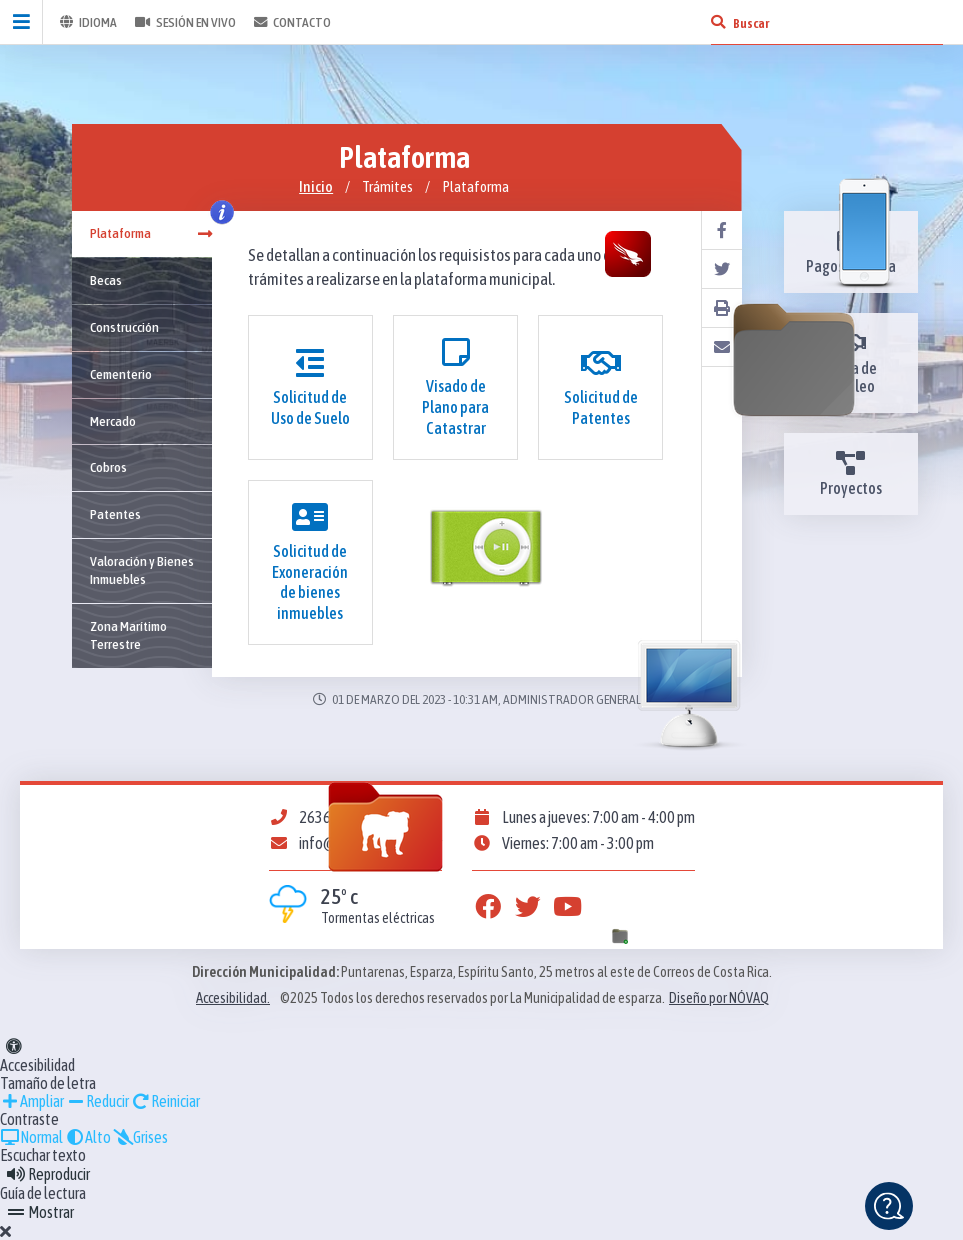  What do you see at coordinates (222, 212) in the screenshot?
I see `view more information about this item` at bounding box center [222, 212].